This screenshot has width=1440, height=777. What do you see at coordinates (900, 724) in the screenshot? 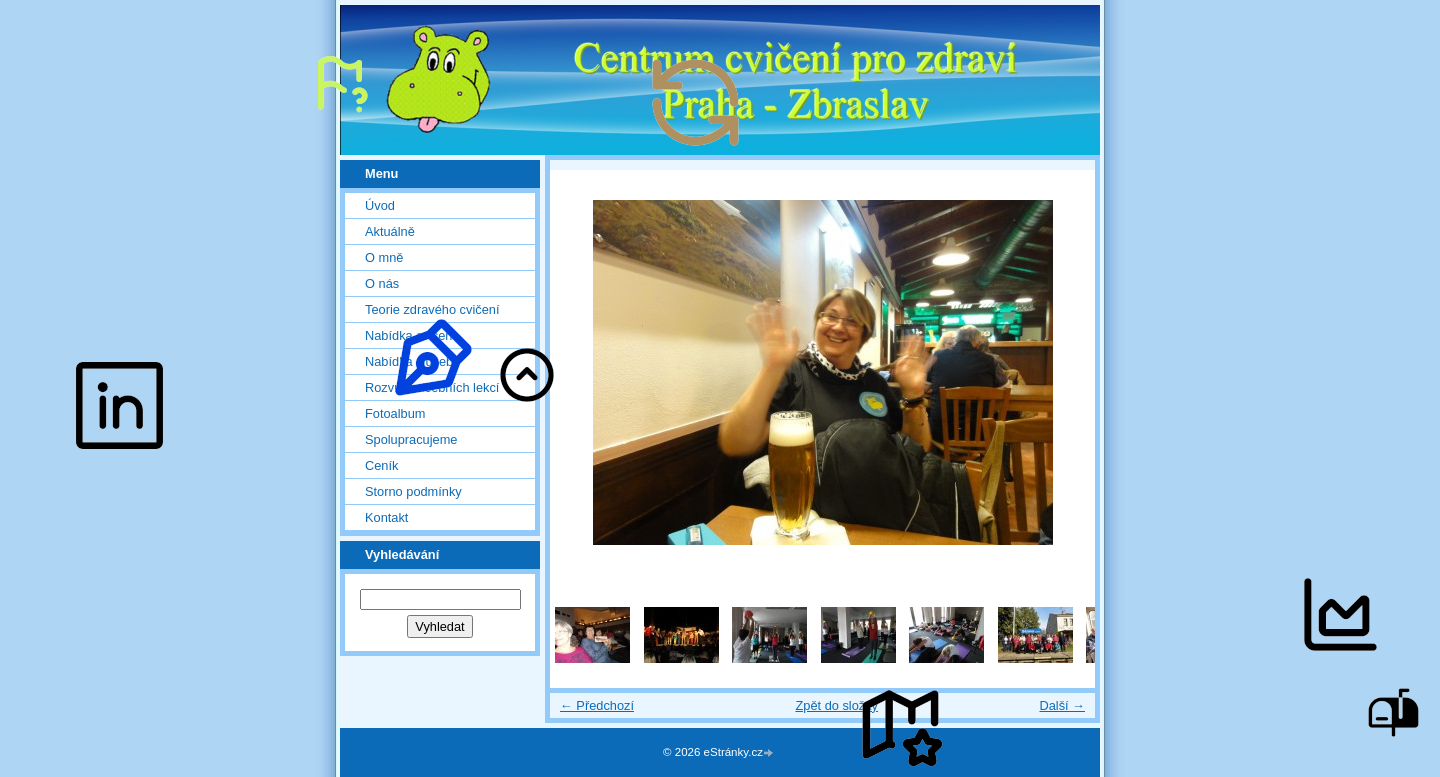
I see `view favorite locations on map` at bounding box center [900, 724].